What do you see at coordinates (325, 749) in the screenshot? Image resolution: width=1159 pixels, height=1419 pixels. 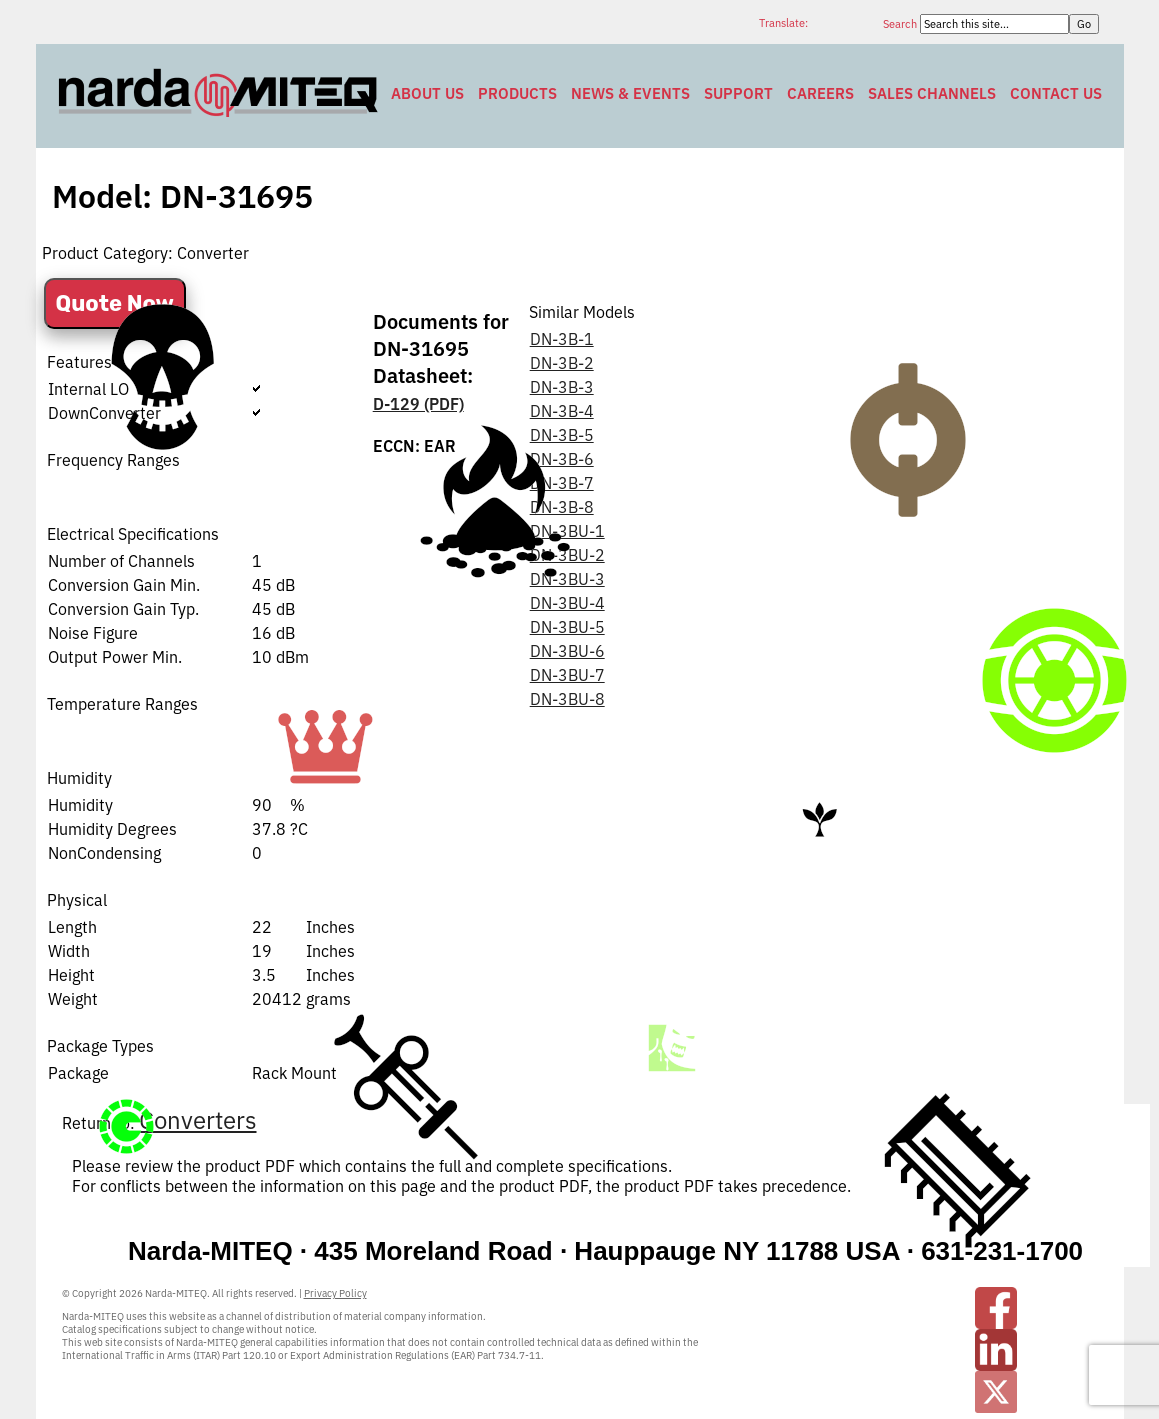 I see `indicates premium or VIP membership status` at bounding box center [325, 749].